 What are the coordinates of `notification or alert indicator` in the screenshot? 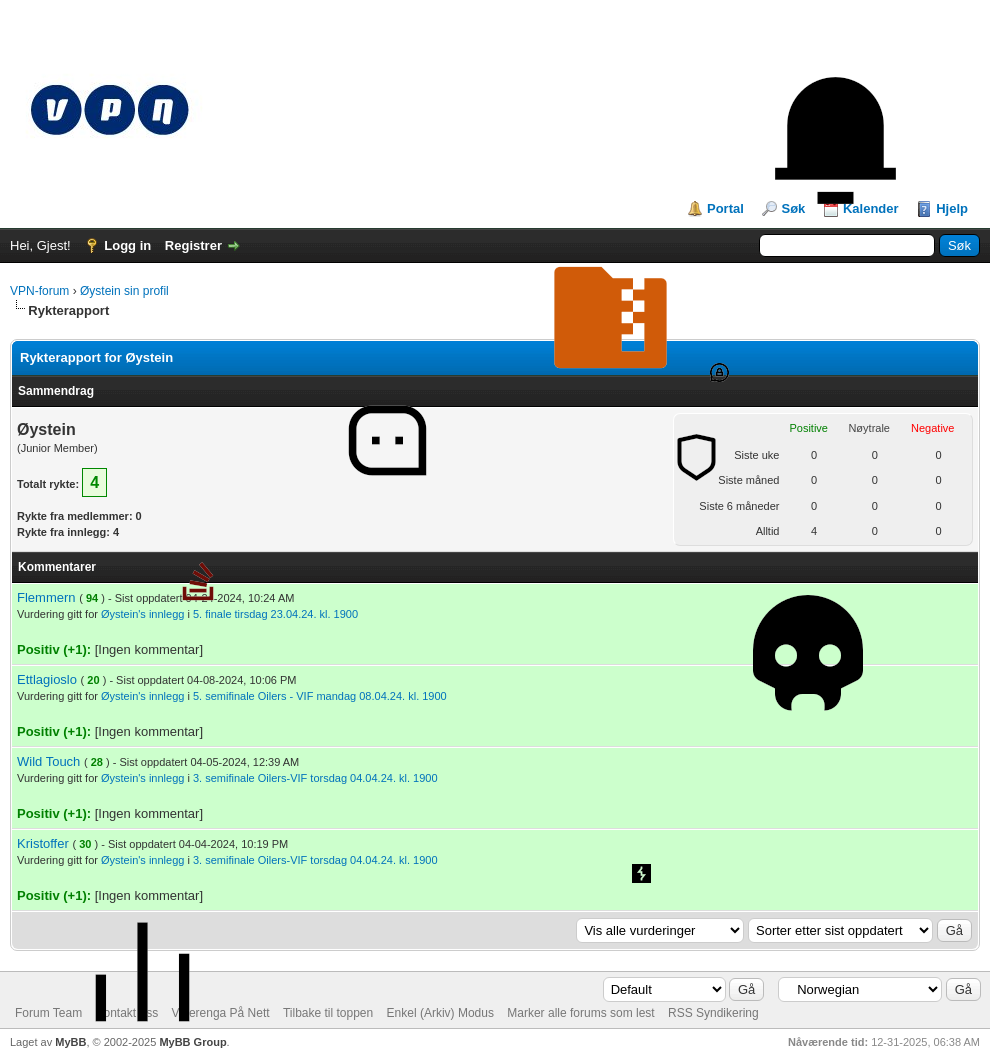 It's located at (835, 137).